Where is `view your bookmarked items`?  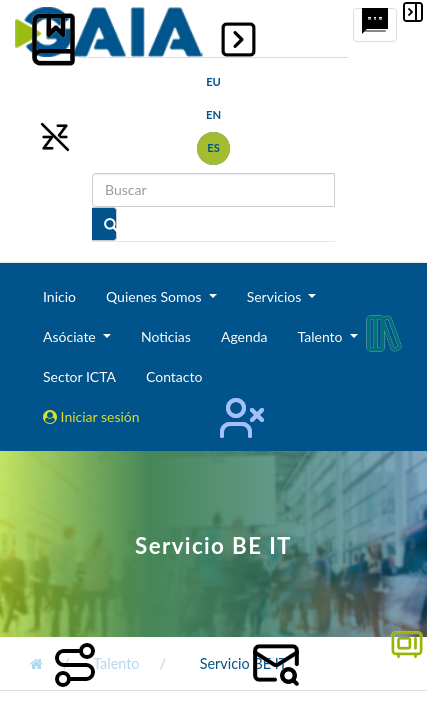 view your bookmarked items is located at coordinates (53, 39).